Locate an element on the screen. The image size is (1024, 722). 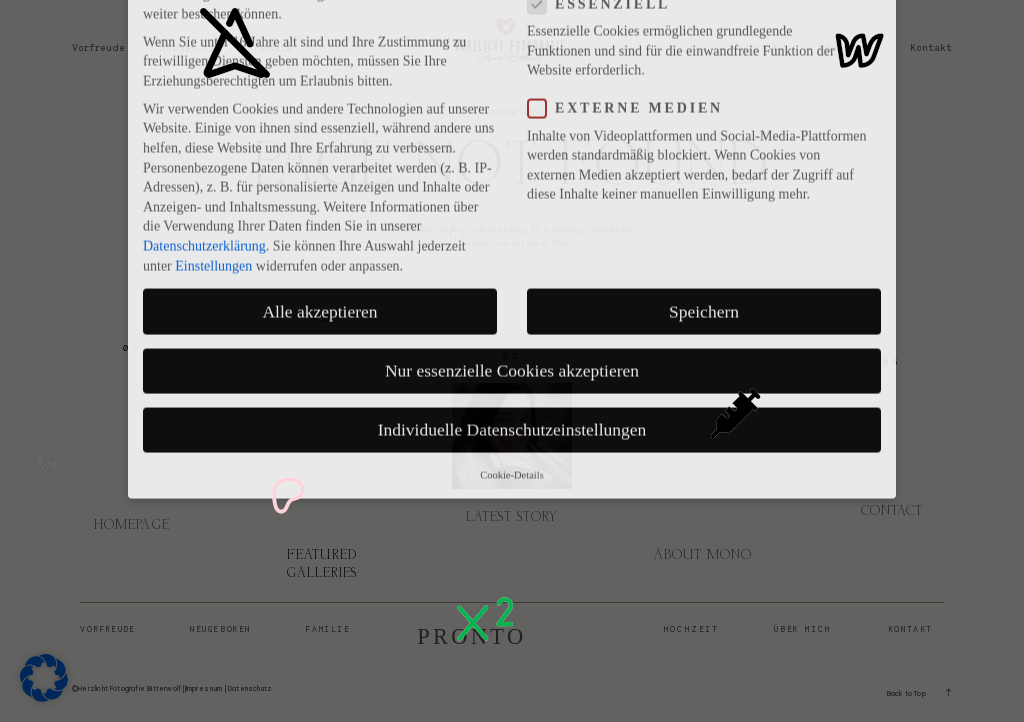
navigation or GPS is disabled is located at coordinates (235, 43).